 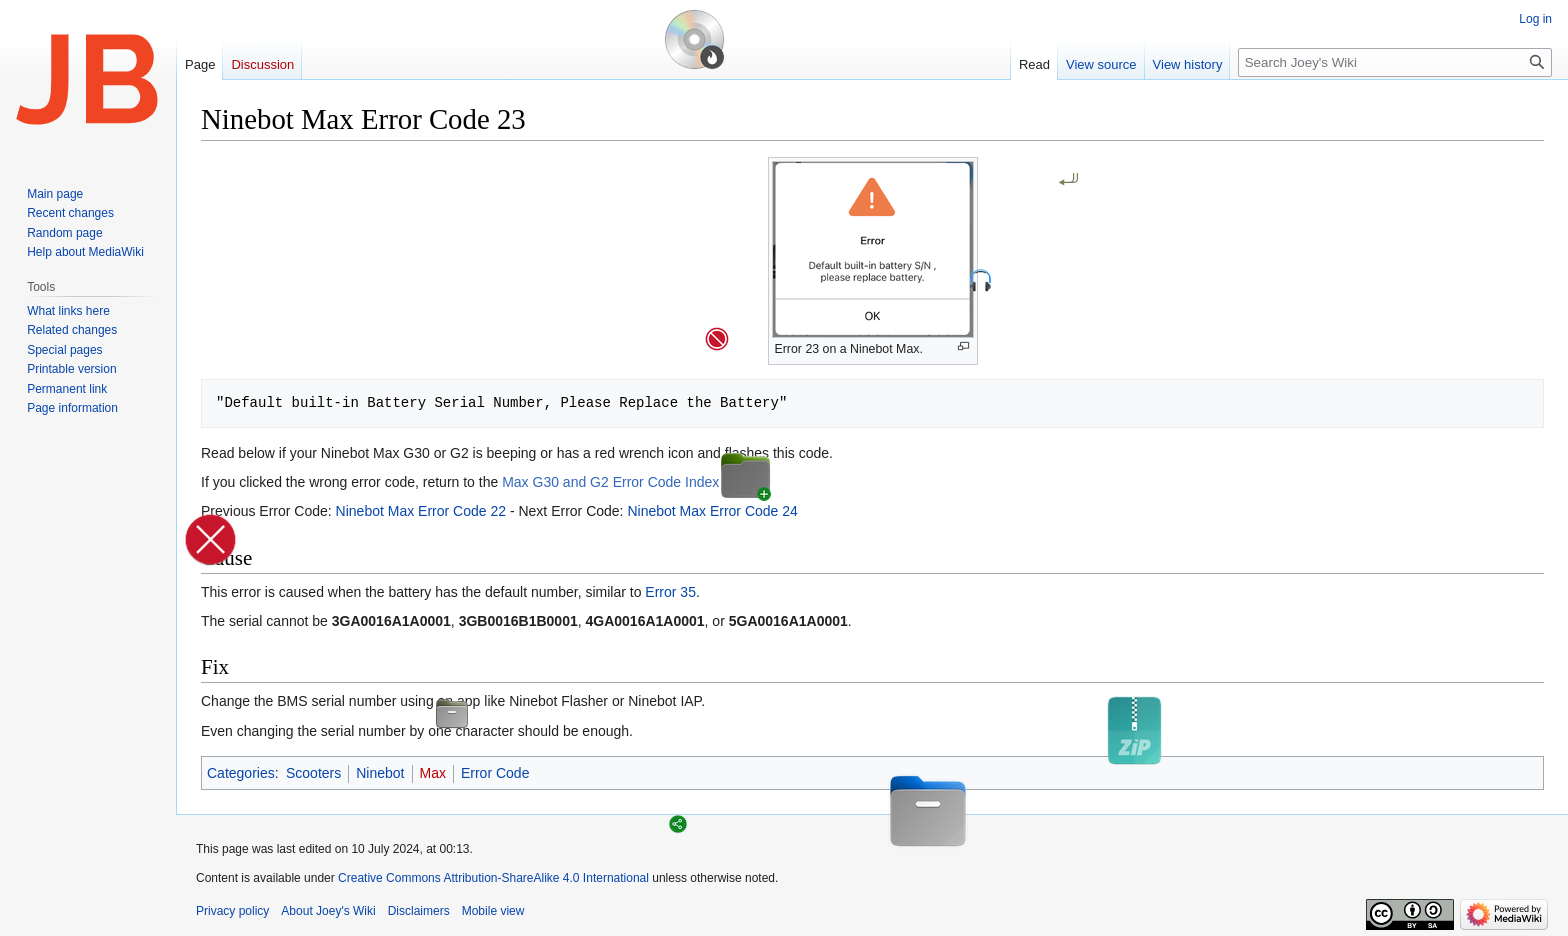 I want to click on open the file manager application, so click(x=928, y=811).